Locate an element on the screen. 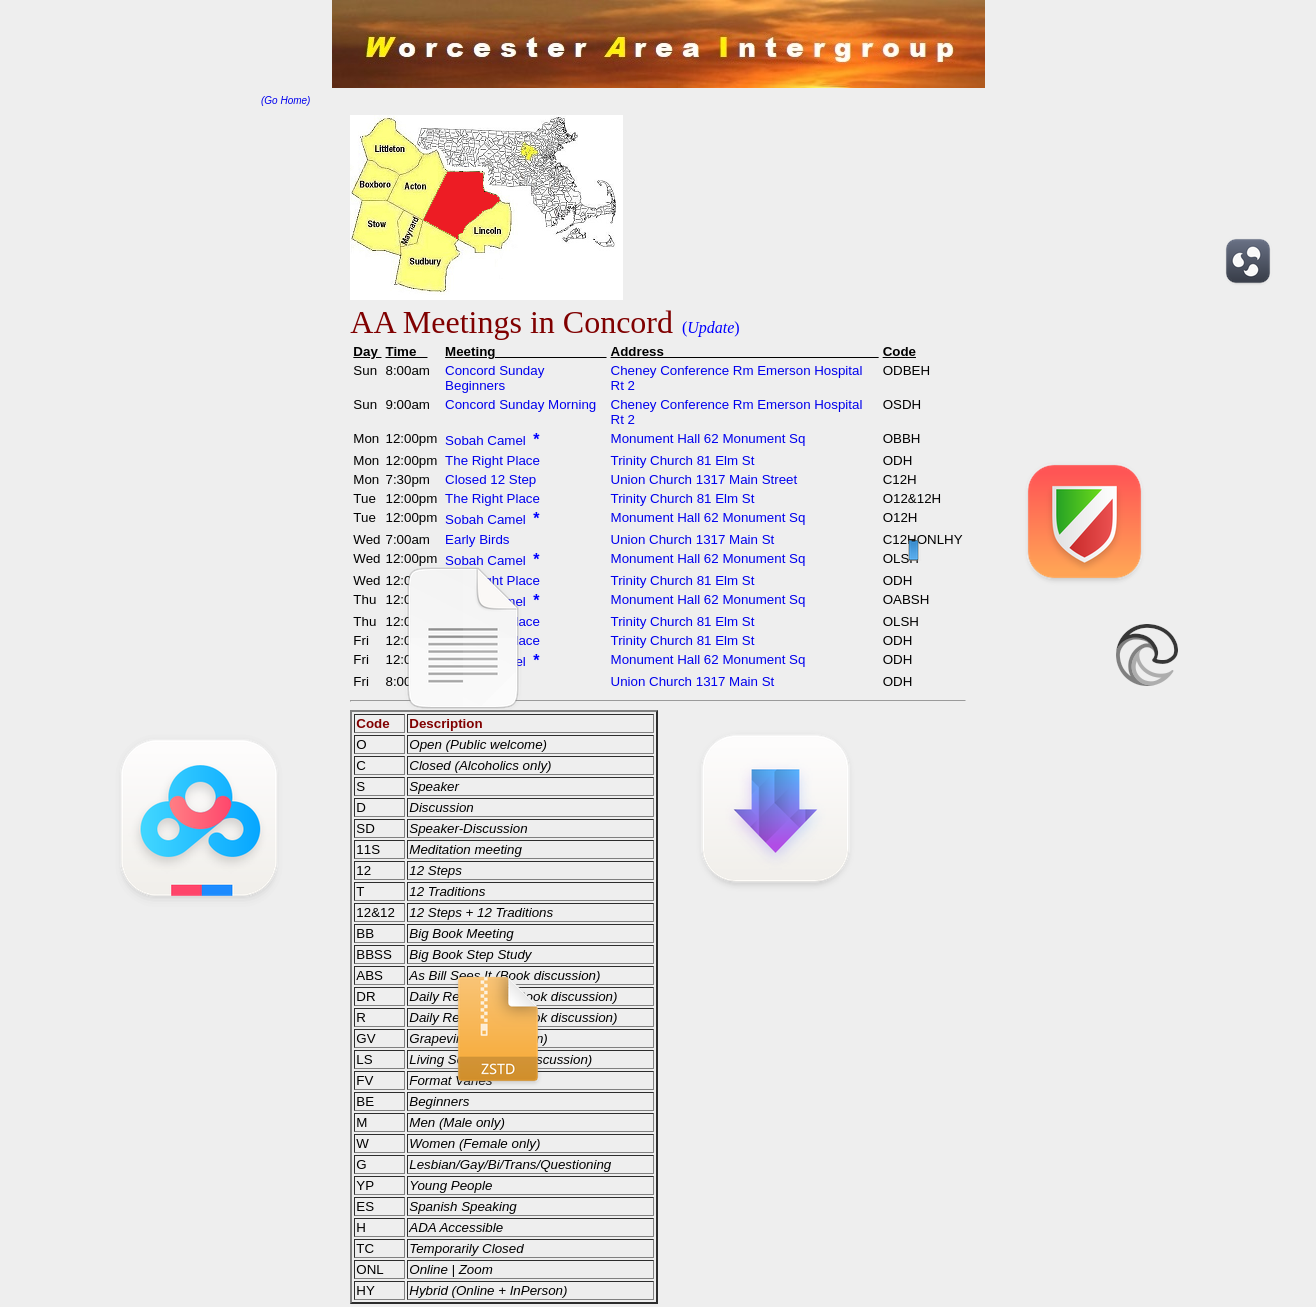 The width and height of the screenshot is (1316, 1307). launch ubuntu budgie desktop application is located at coordinates (1248, 261).